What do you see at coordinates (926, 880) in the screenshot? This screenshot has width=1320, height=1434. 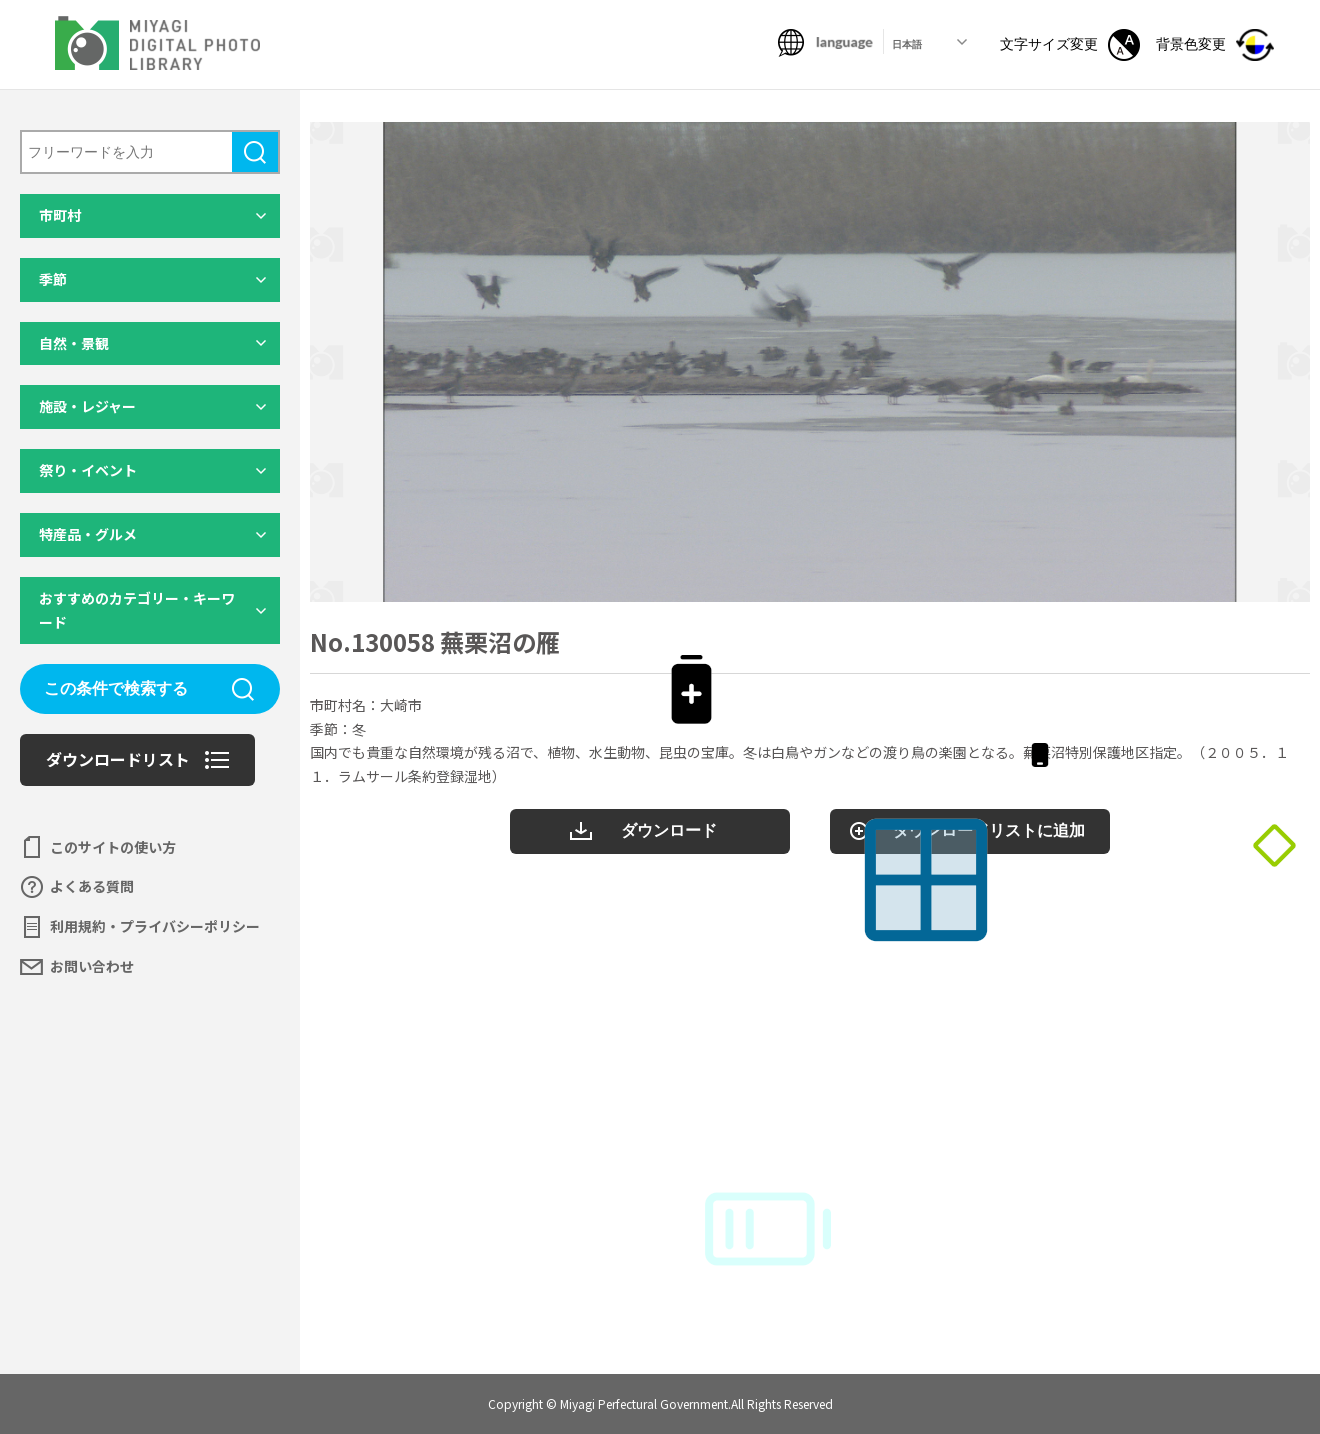 I see `view items in grid layout` at bounding box center [926, 880].